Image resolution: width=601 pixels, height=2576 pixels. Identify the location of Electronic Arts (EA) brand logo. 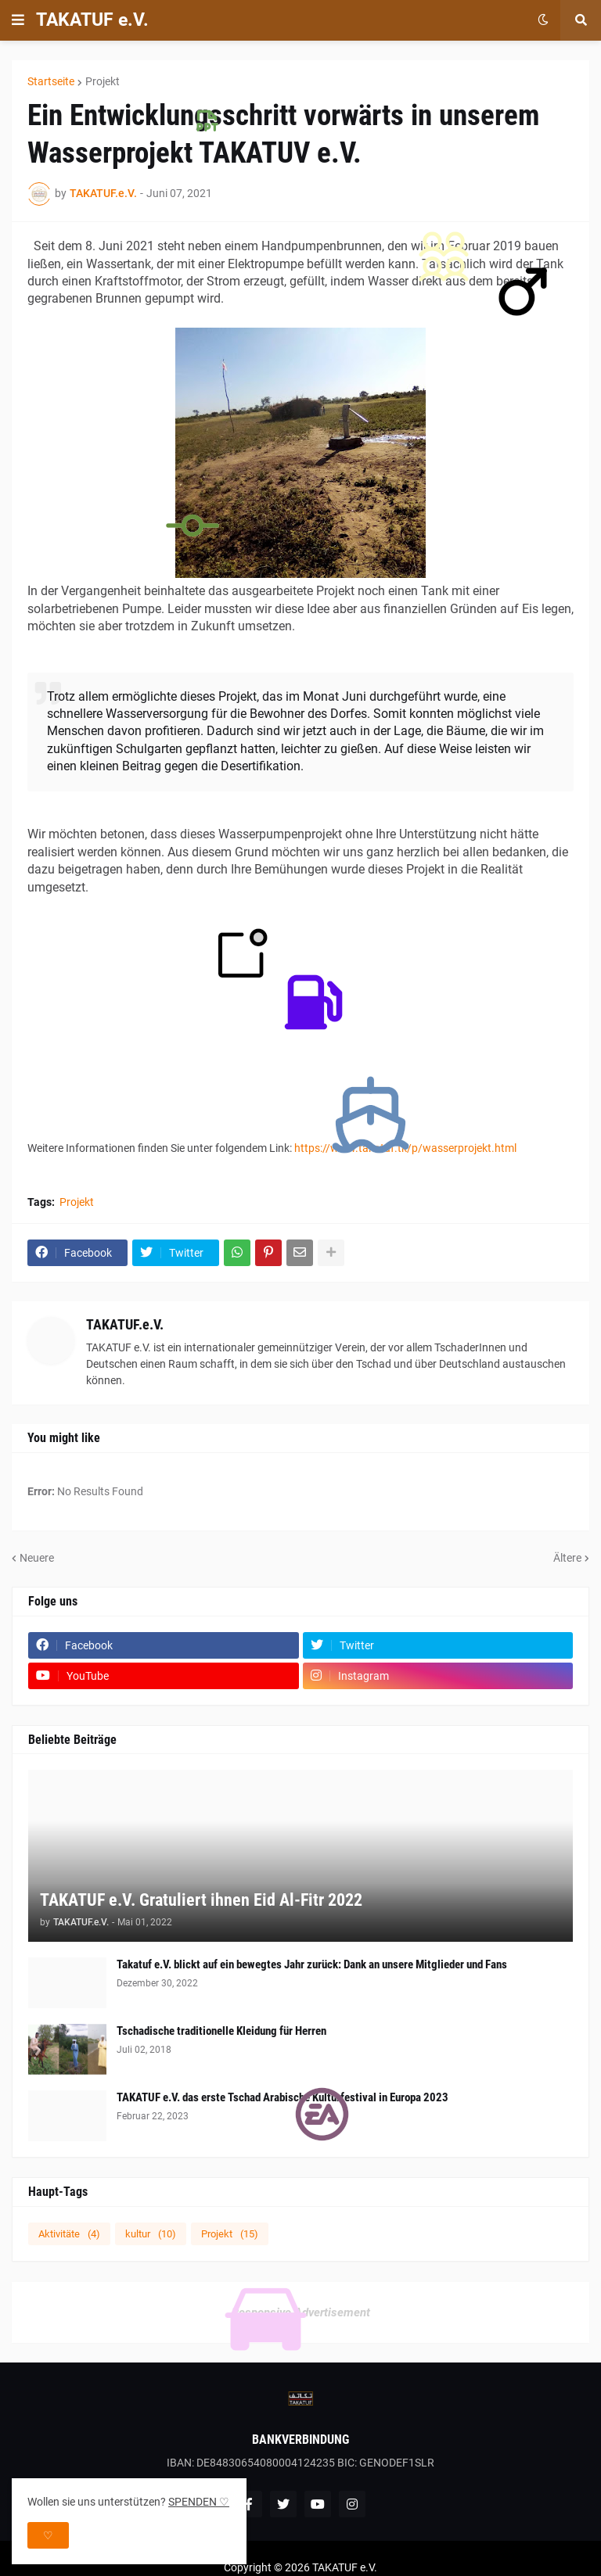
(322, 2114).